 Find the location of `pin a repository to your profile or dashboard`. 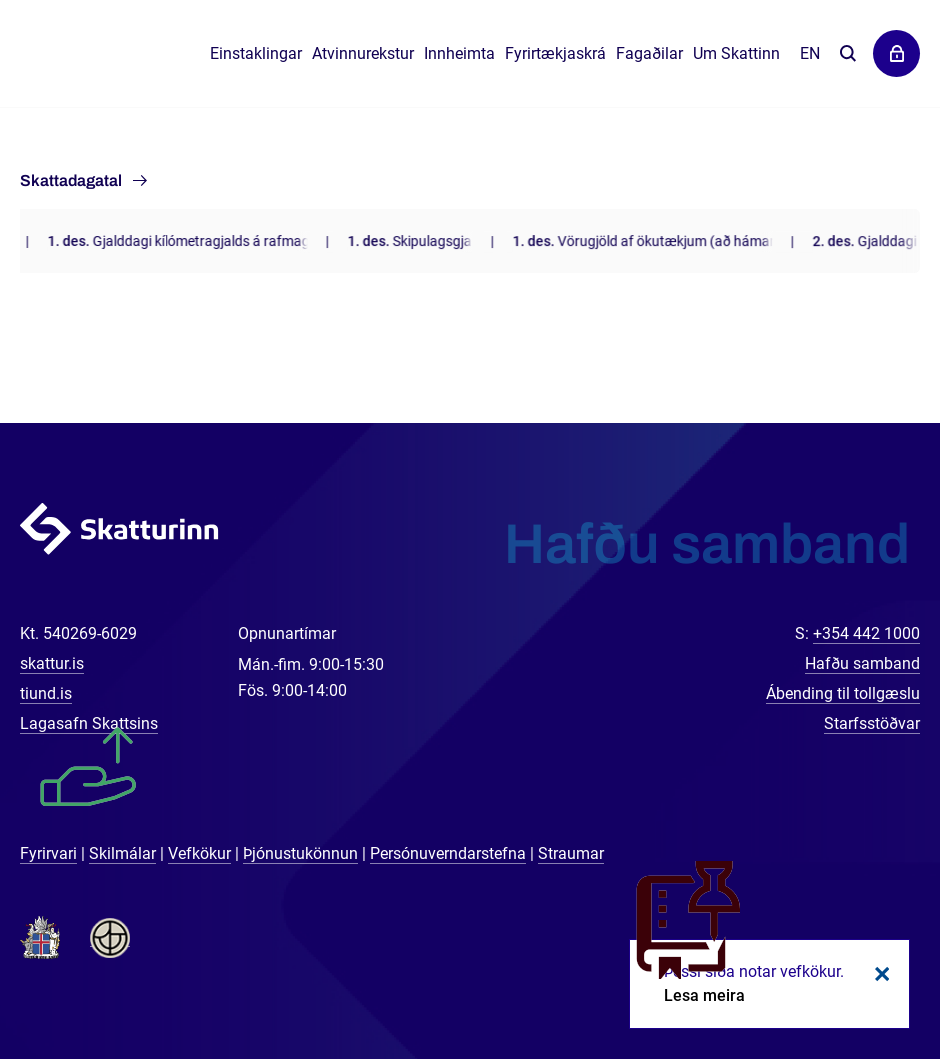

pin a repository to your profile or dashboard is located at coordinates (681, 920).